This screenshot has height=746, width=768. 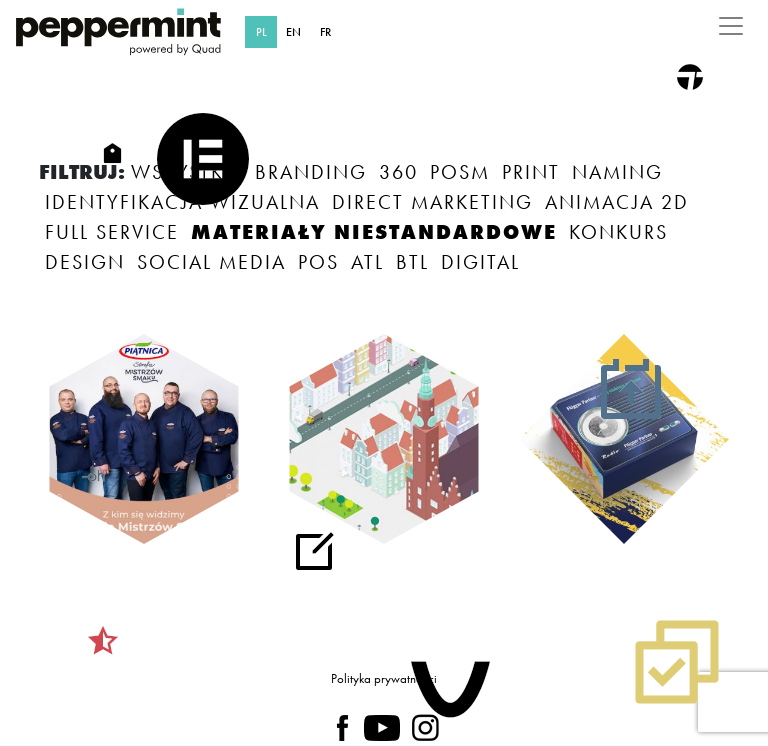 I want to click on indicates a partial or half rating, so click(x=103, y=641).